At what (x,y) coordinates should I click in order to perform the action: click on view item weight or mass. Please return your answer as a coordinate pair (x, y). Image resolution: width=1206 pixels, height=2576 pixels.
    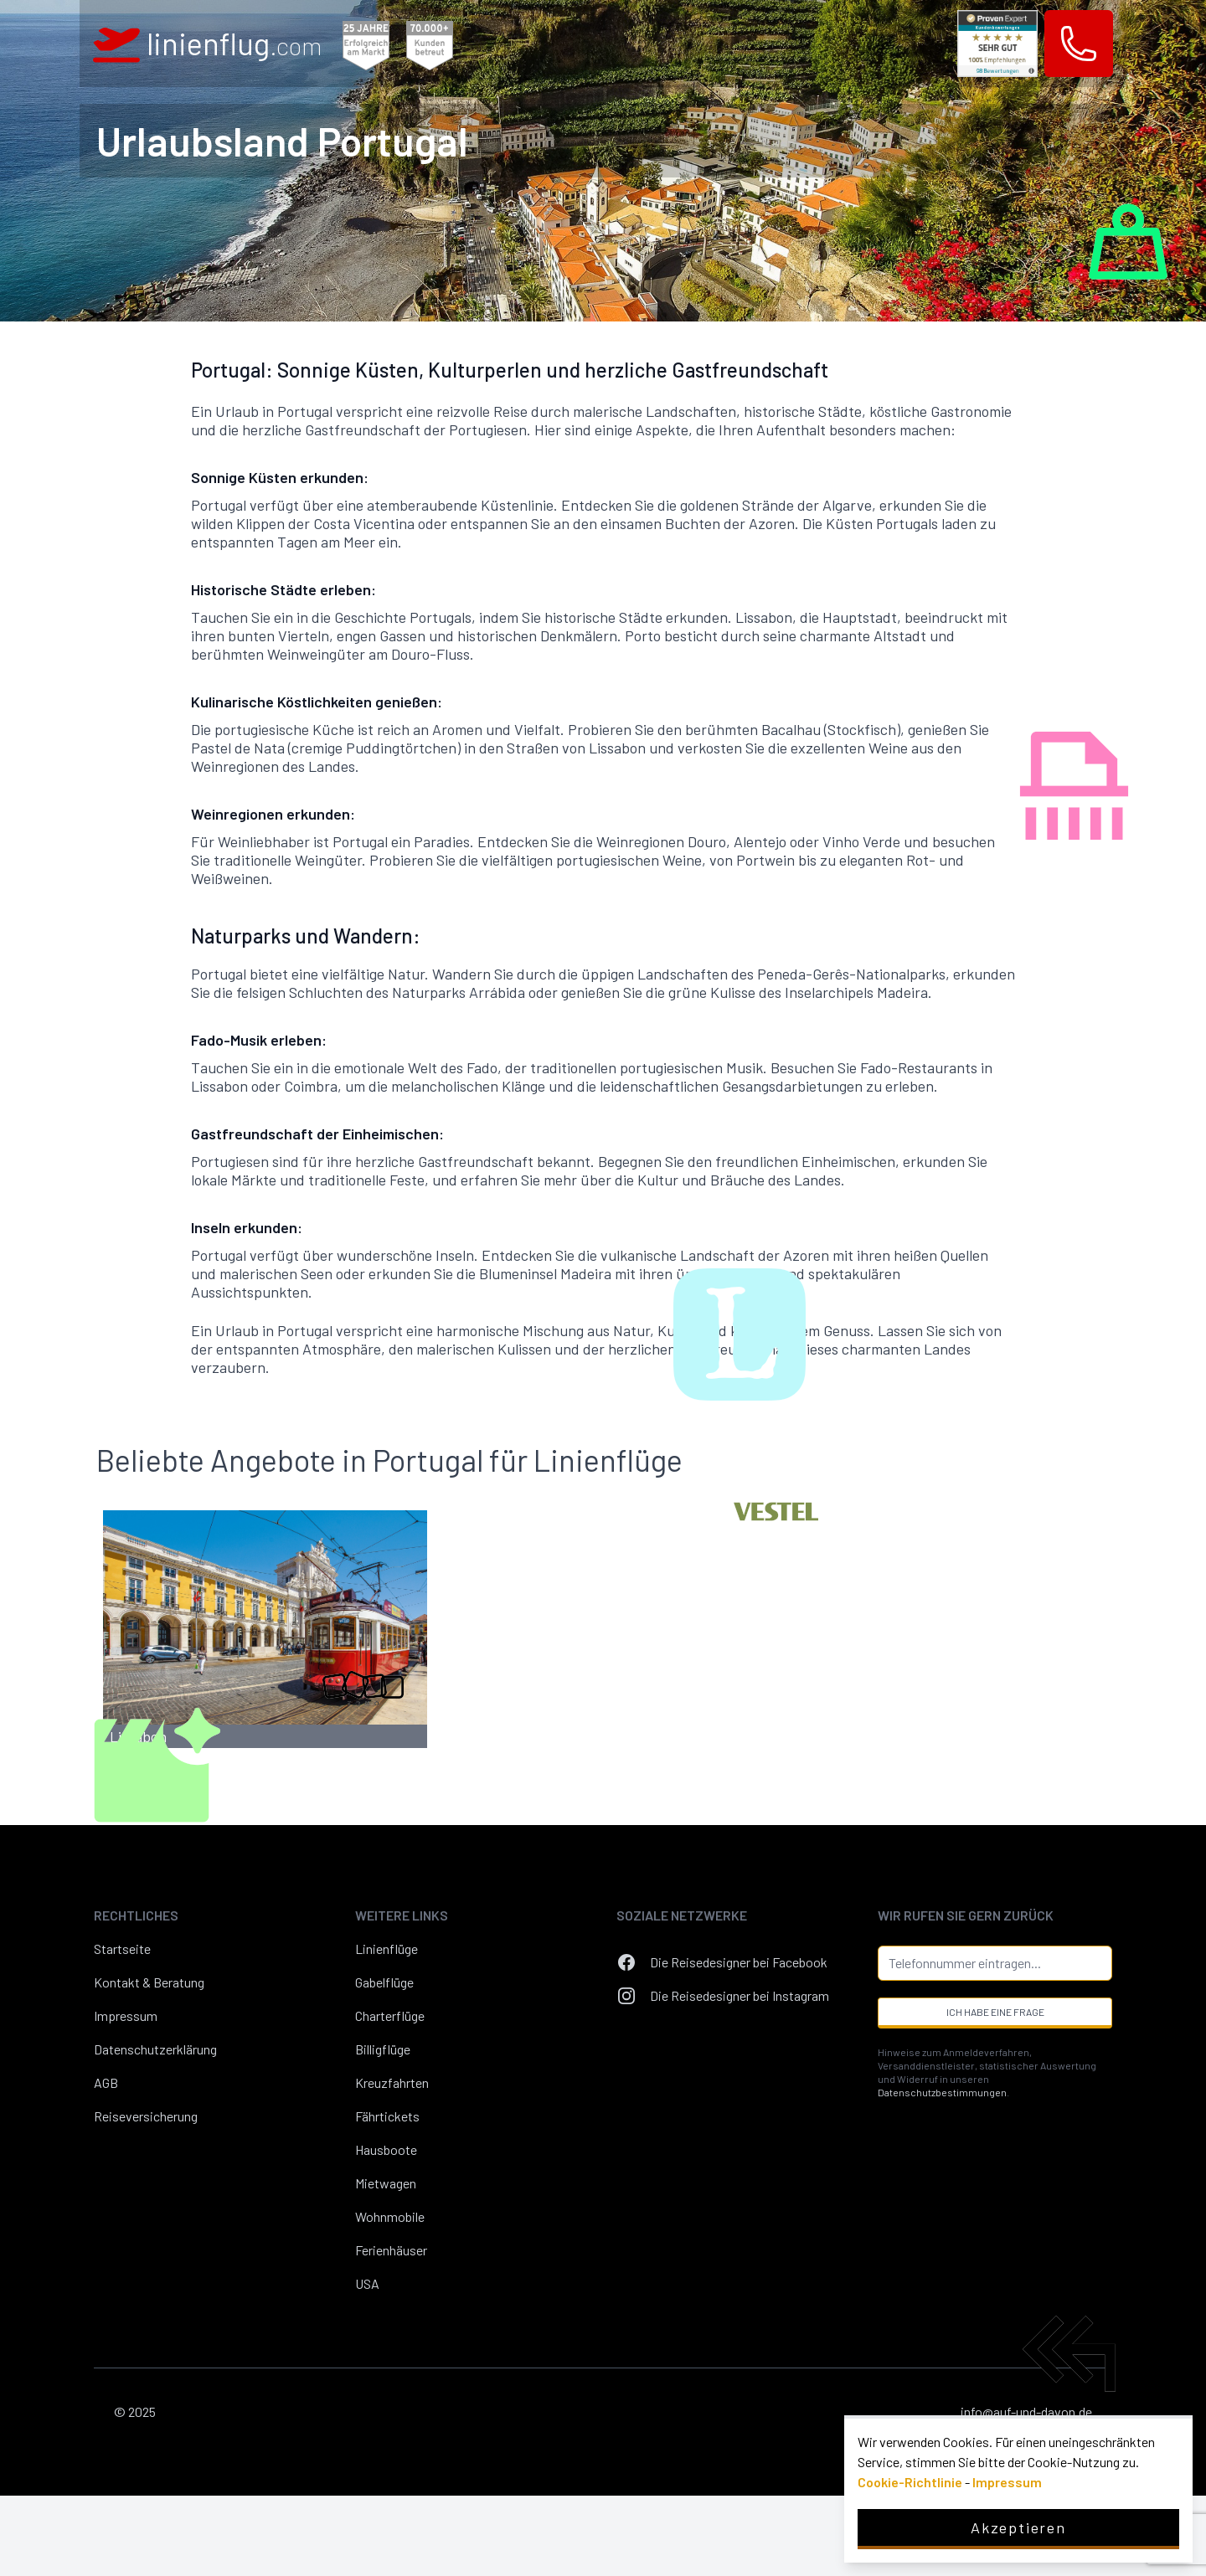
    Looking at the image, I should click on (1128, 244).